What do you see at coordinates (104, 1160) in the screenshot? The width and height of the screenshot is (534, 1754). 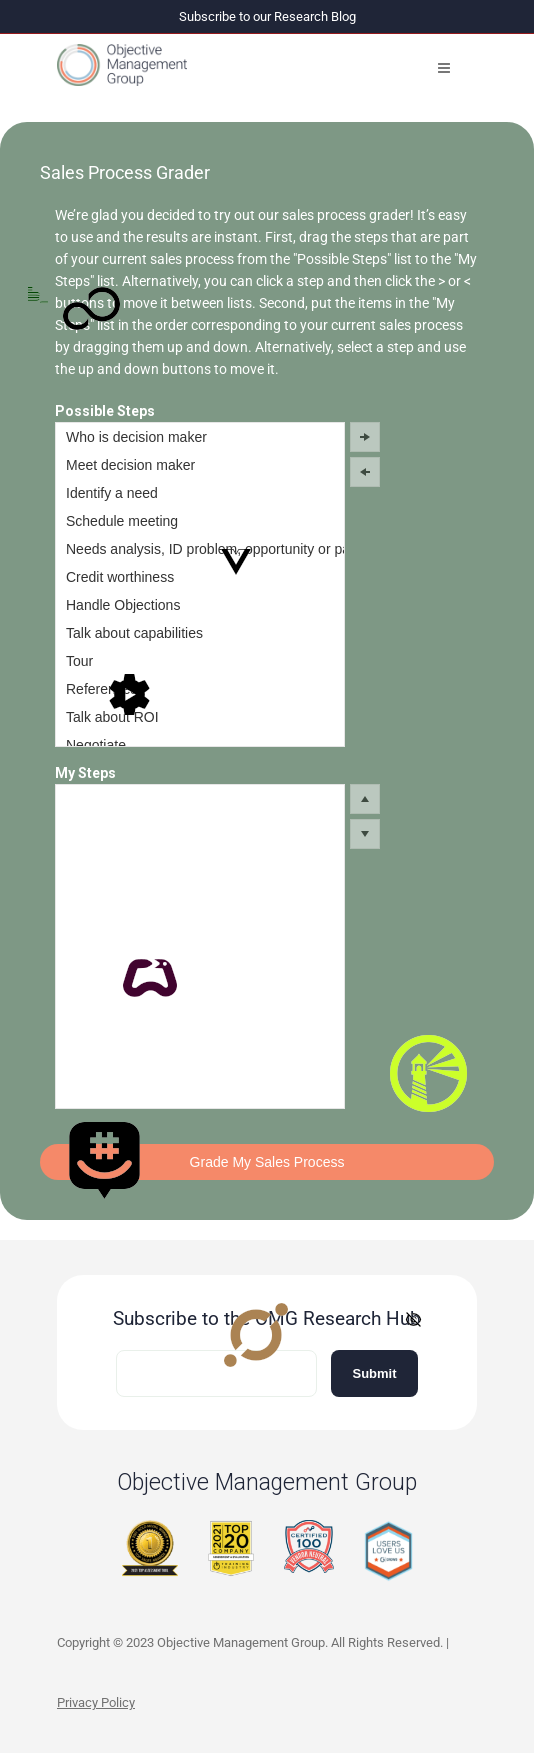 I see `open GroupMe messaging app` at bounding box center [104, 1160].